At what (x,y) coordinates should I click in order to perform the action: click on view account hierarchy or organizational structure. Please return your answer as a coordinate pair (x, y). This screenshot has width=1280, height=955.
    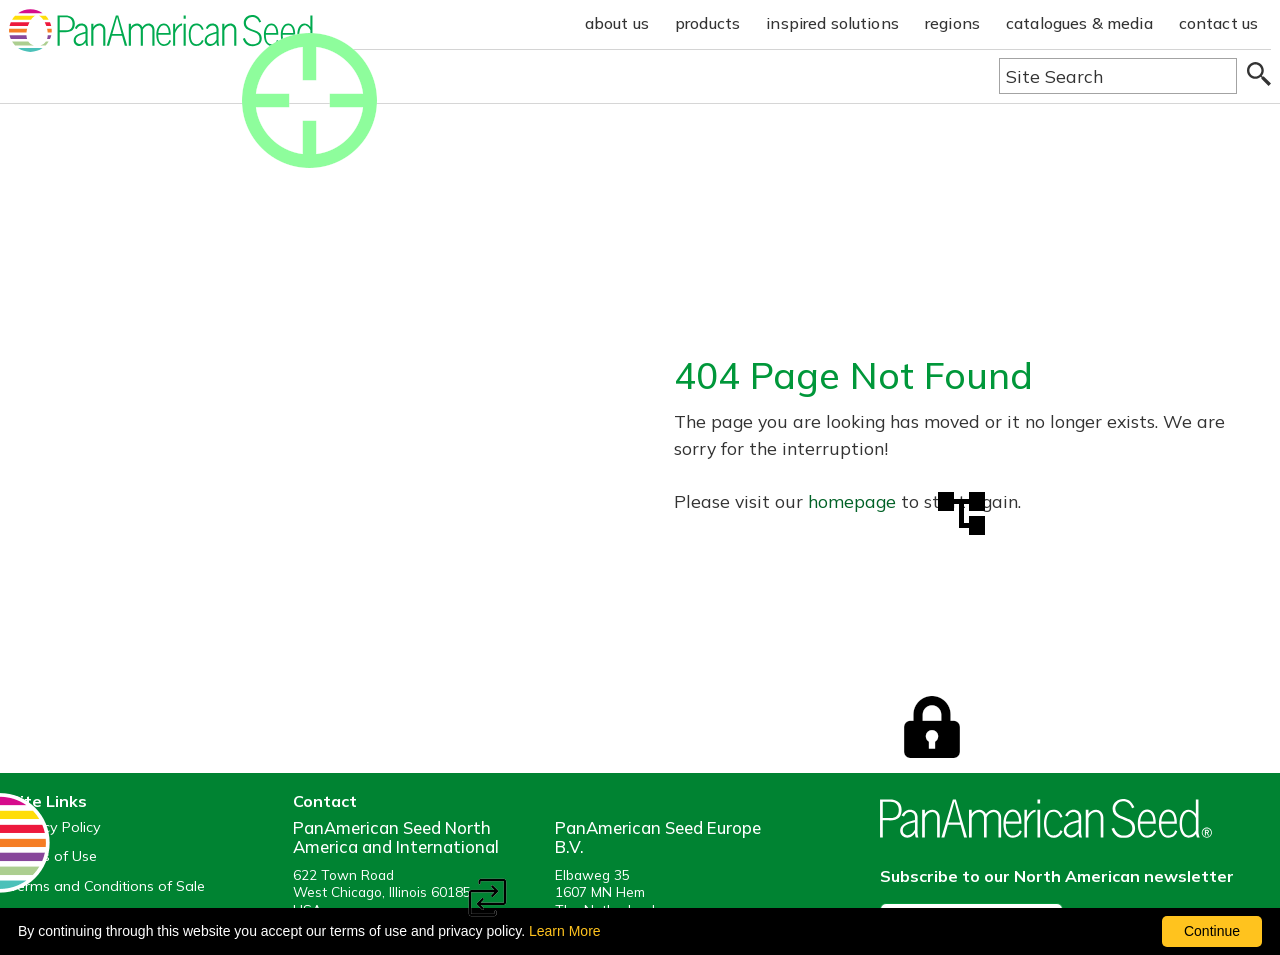
    Looking at the image, I should click on (961, 513).